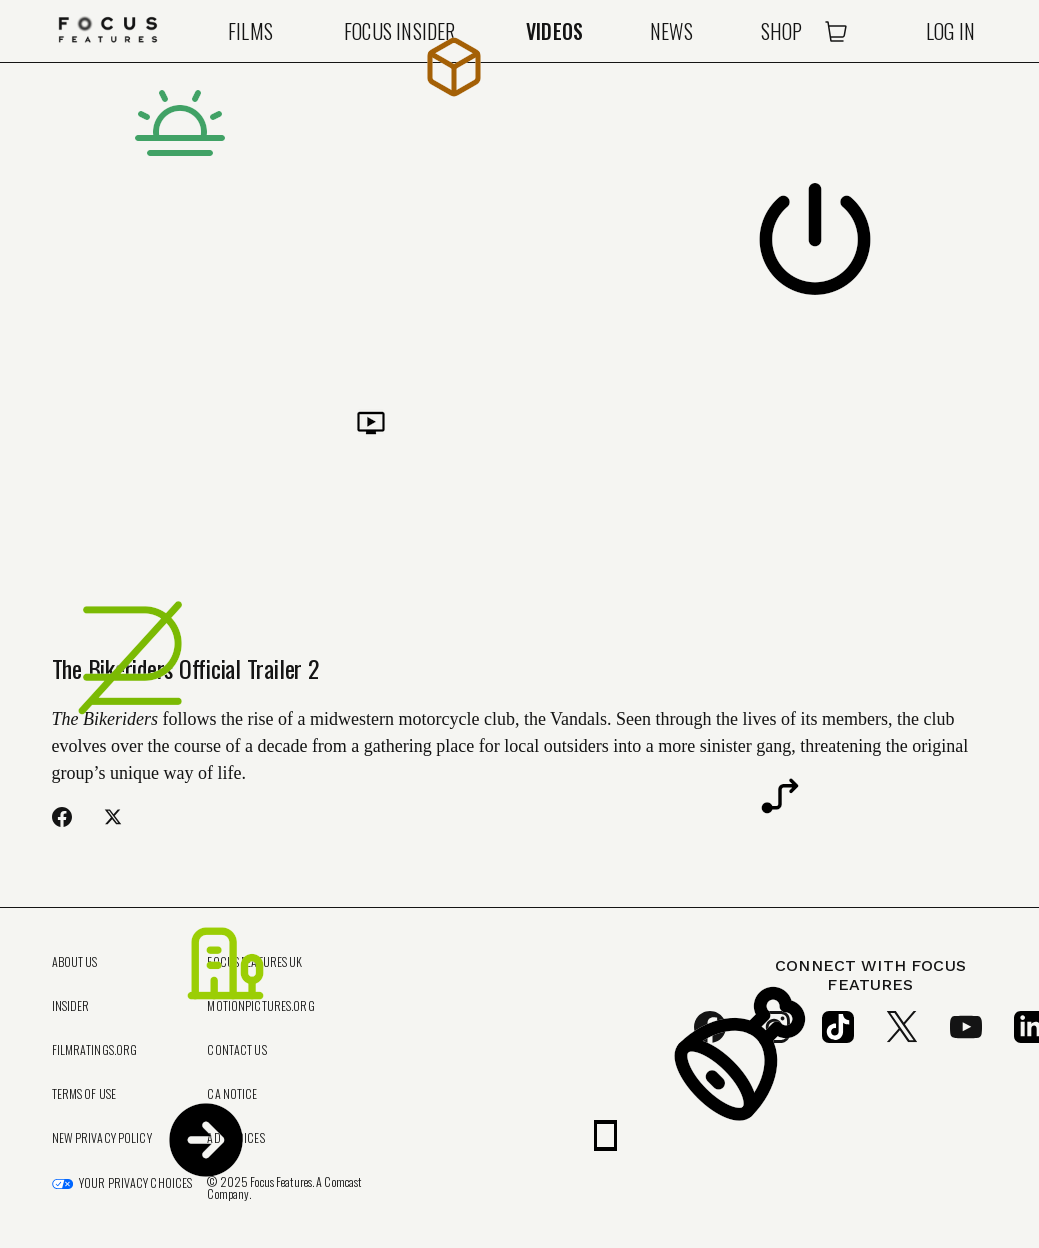  I want to click on view property listings, so click(225, 961).